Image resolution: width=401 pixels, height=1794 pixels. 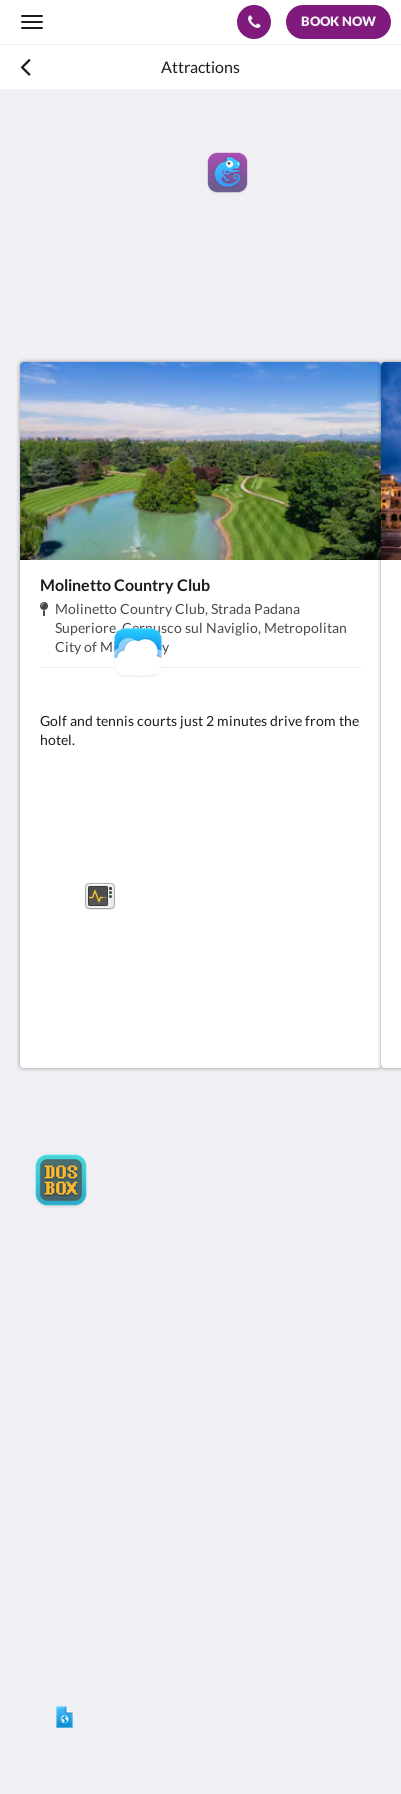 What do you see at coordinates (64, 1717) in the screenshot?
I see `a marble globe or geographic data file` at bounding box center [64, 1717].